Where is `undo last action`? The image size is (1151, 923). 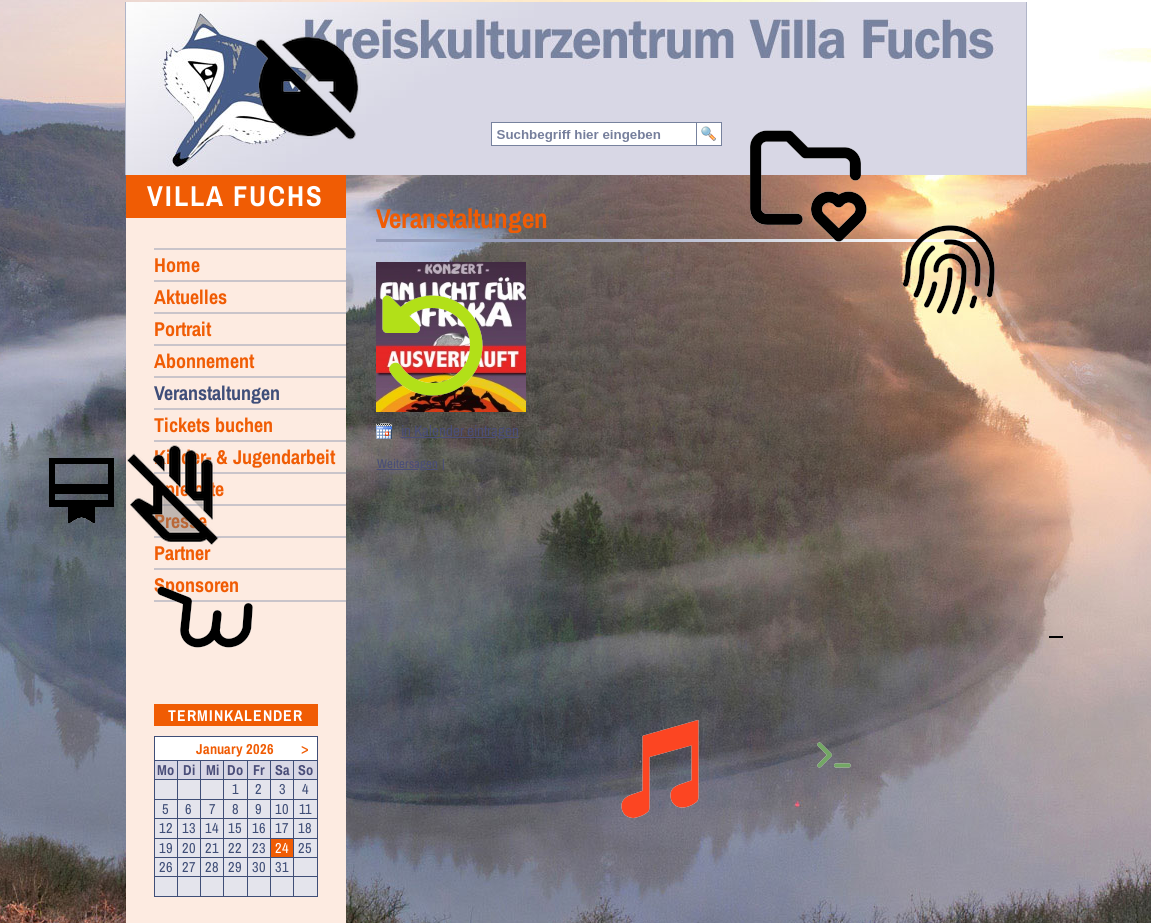
undo last action is located at coordinates (432, 345).